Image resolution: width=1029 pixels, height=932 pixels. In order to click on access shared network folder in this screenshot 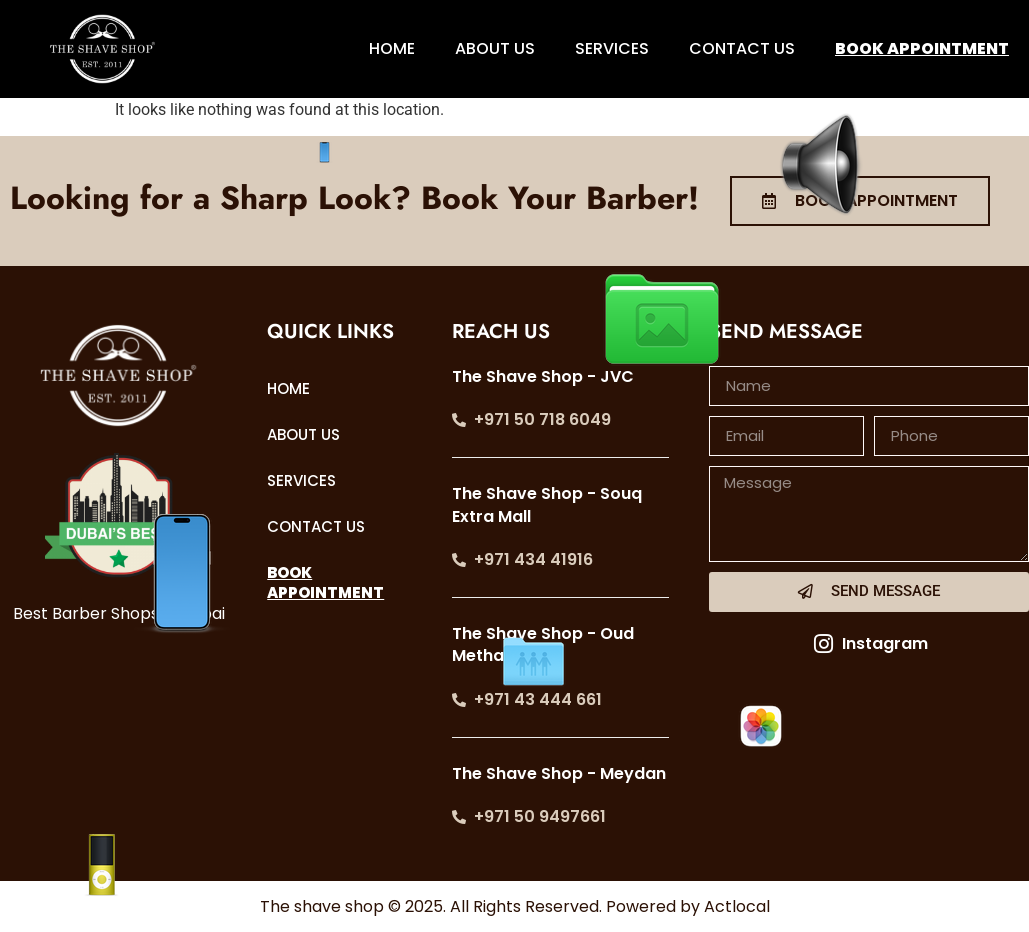, I will do `click(533, 661)`.